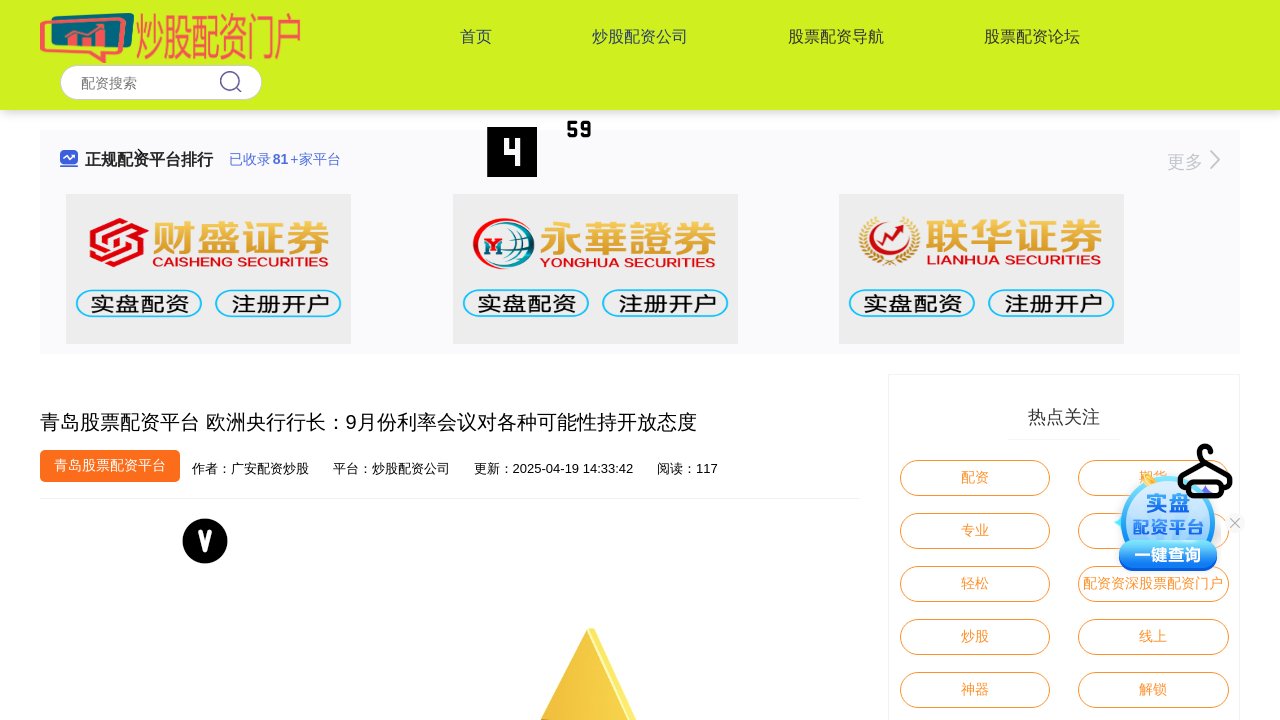 Image resolution: width=1280 pixels, height=720 pixels. Describe the element at coordinates (140, 153) in the screenshot. I see `go to next item or page` at that location.